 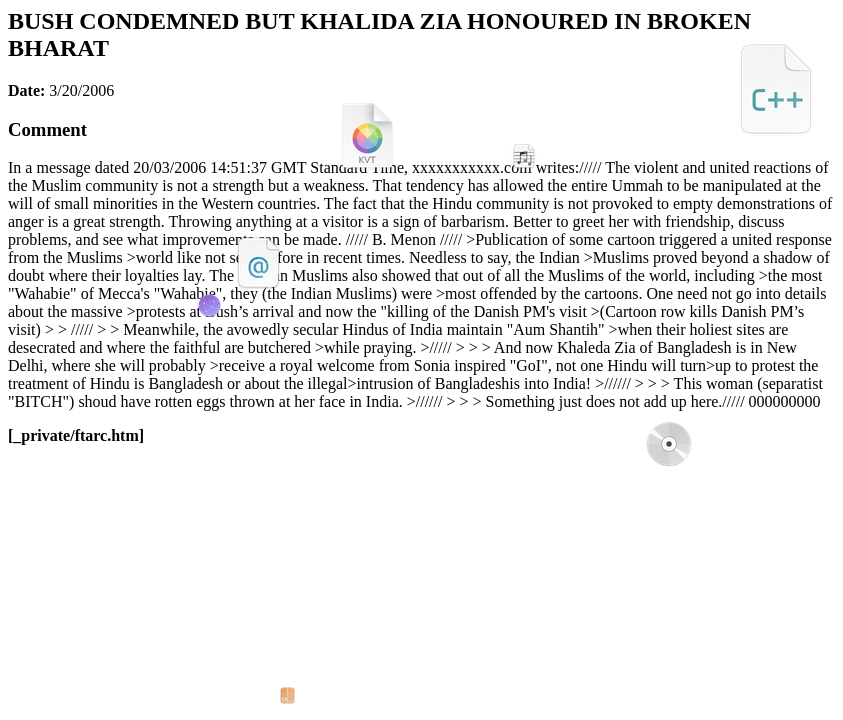 I want to click on access cd/dvd drive or optical media, so click(x=669, y=444).